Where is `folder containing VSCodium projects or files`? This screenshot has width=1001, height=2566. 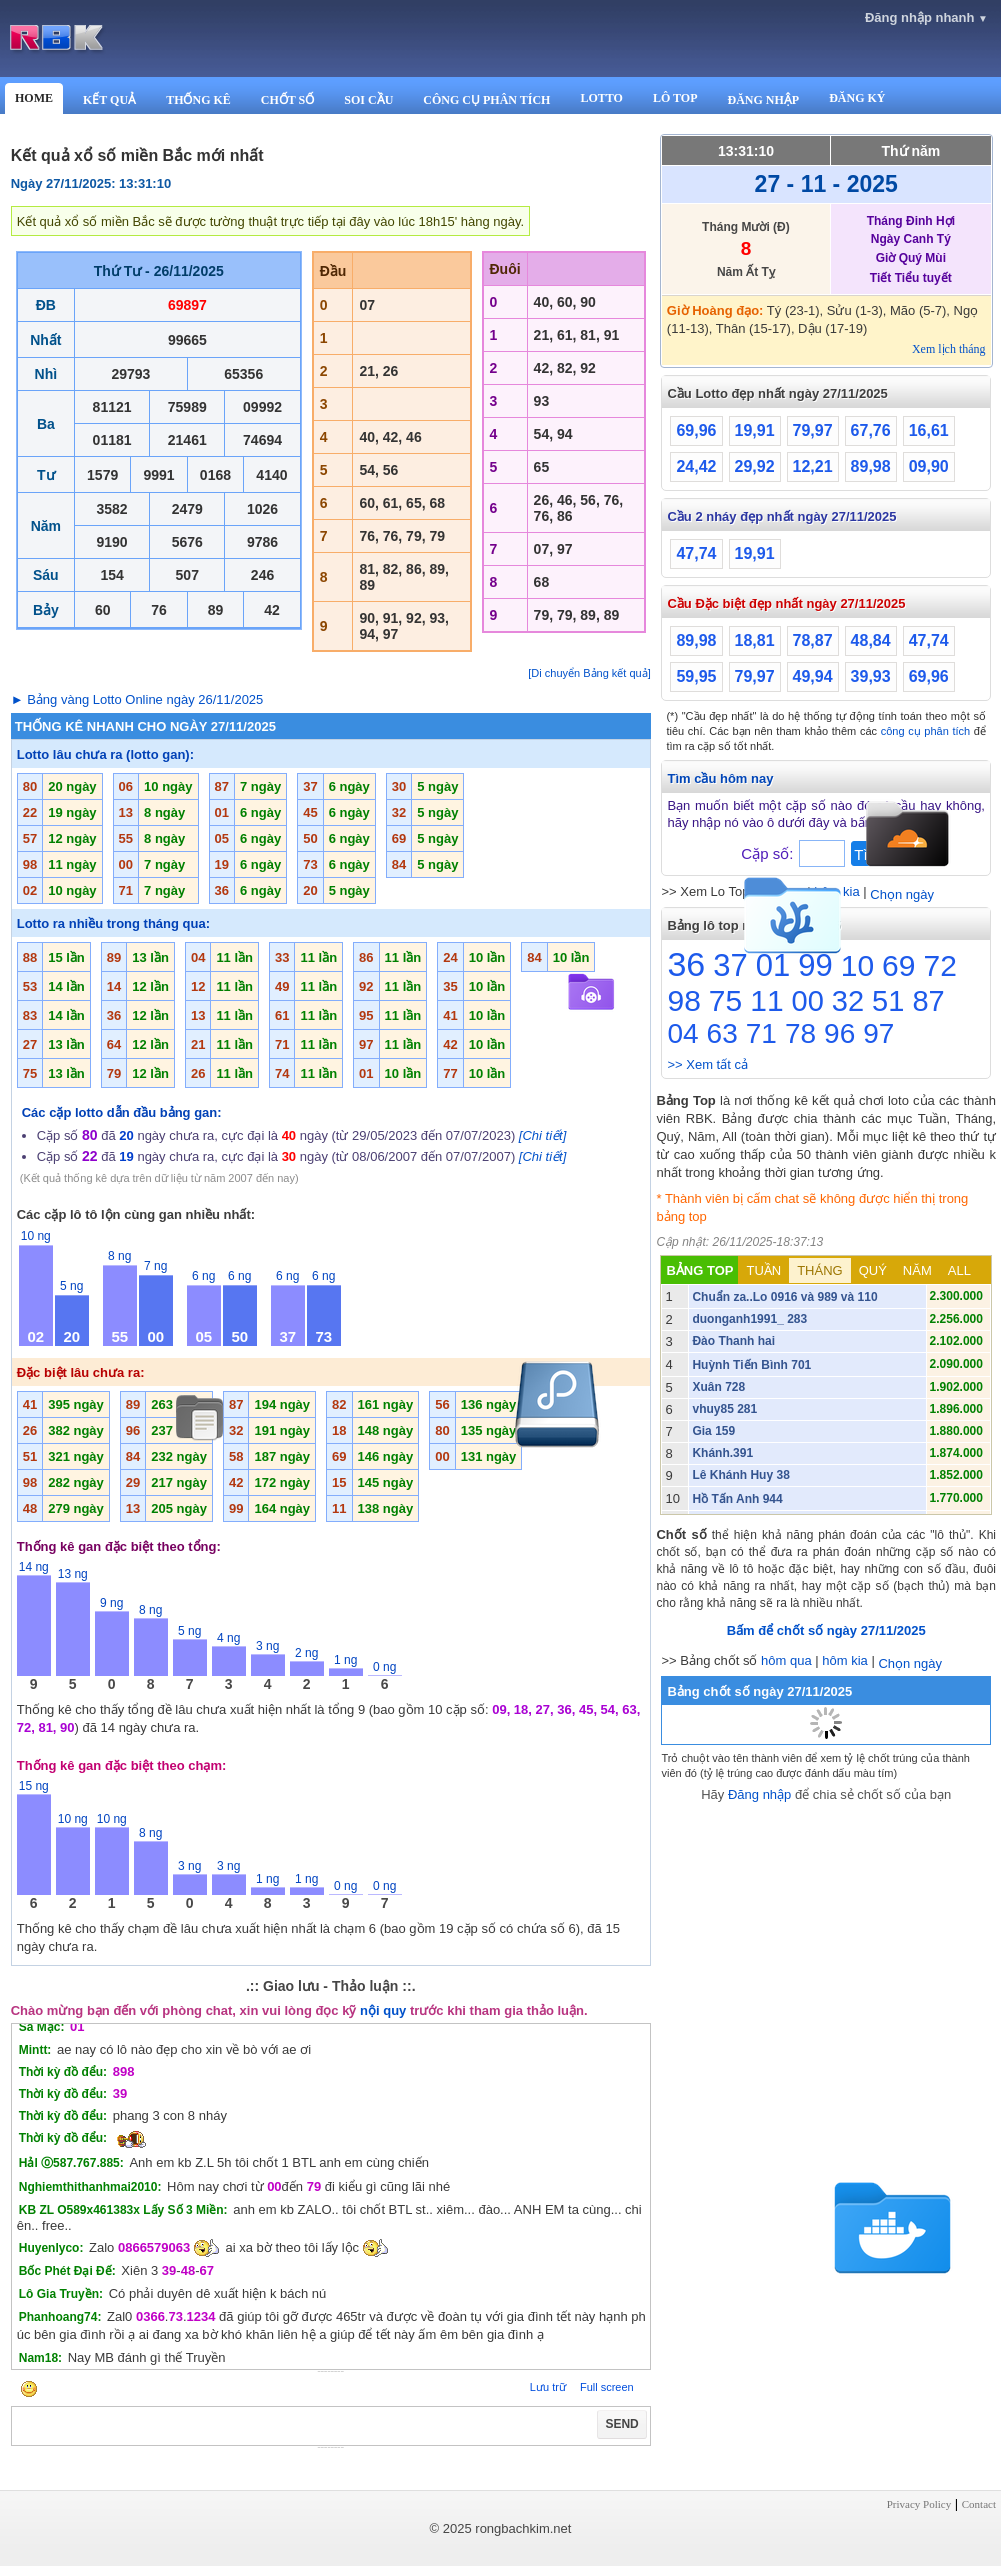 folder containing VSCodium projects or files is located at coordinates (792, 918).